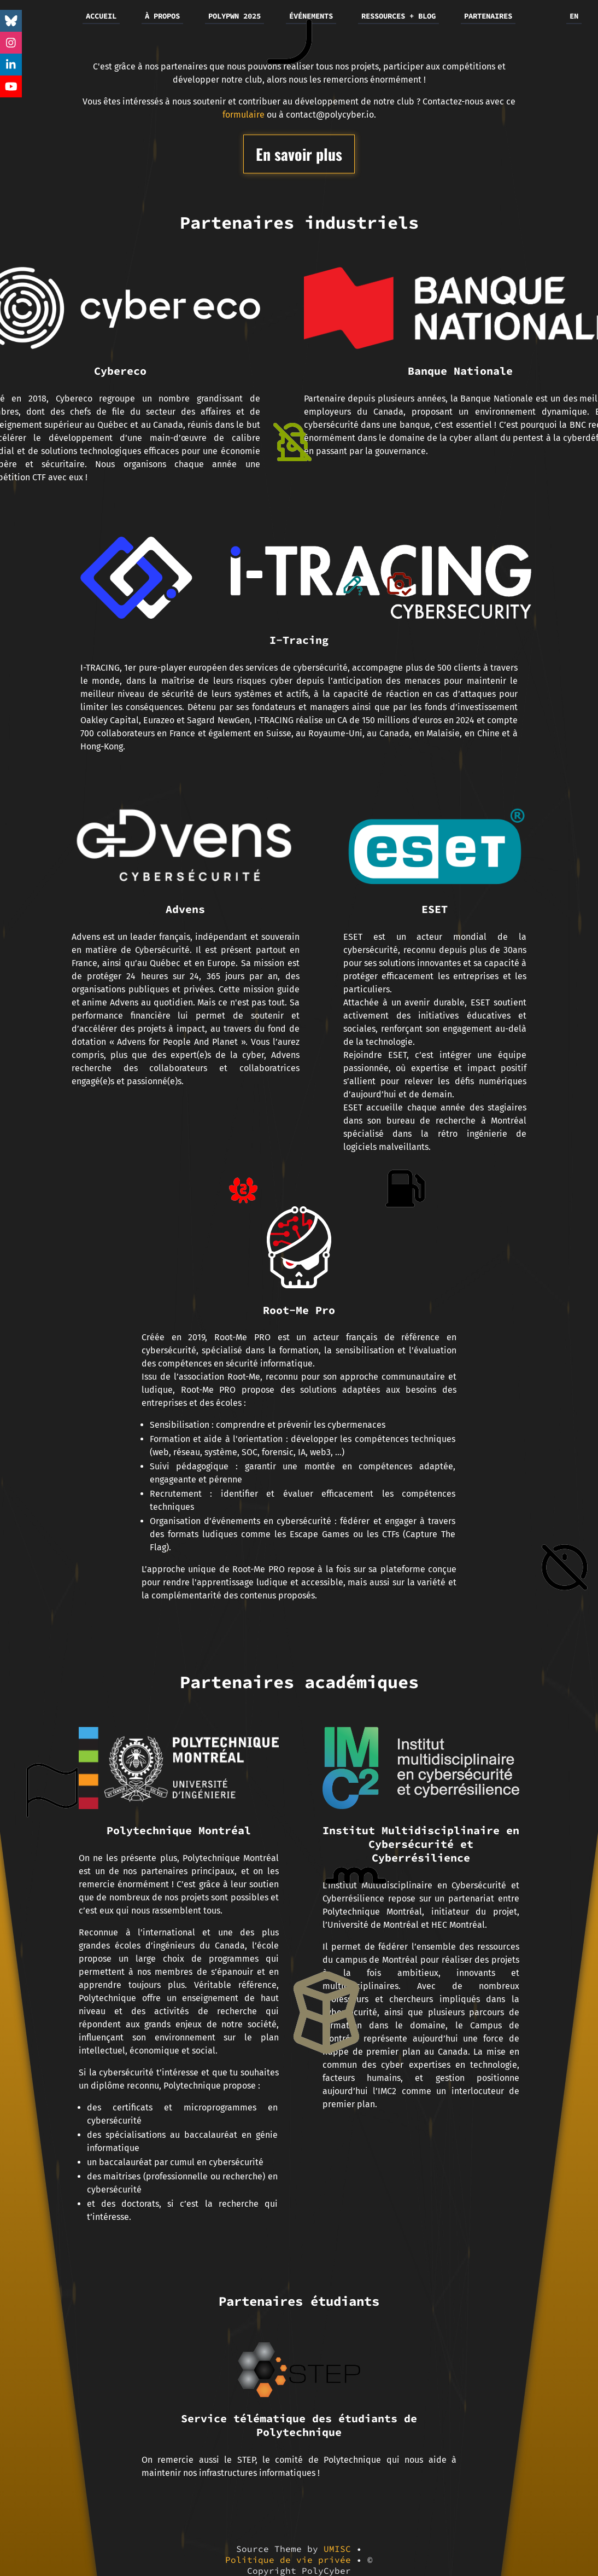  What do you see at coordinates (565, 1567) in the screenshot?
I see `disable timer or scheduled event` at bounding box center [565, 1567].